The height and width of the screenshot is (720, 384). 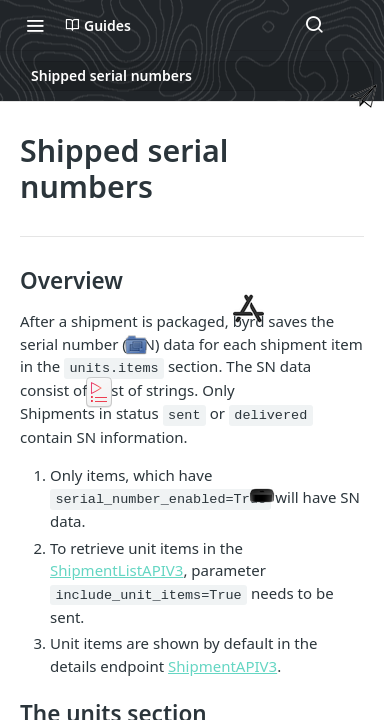 I want to click on apple tv 4k (3rd generation) device, so click(x=262, y=492).